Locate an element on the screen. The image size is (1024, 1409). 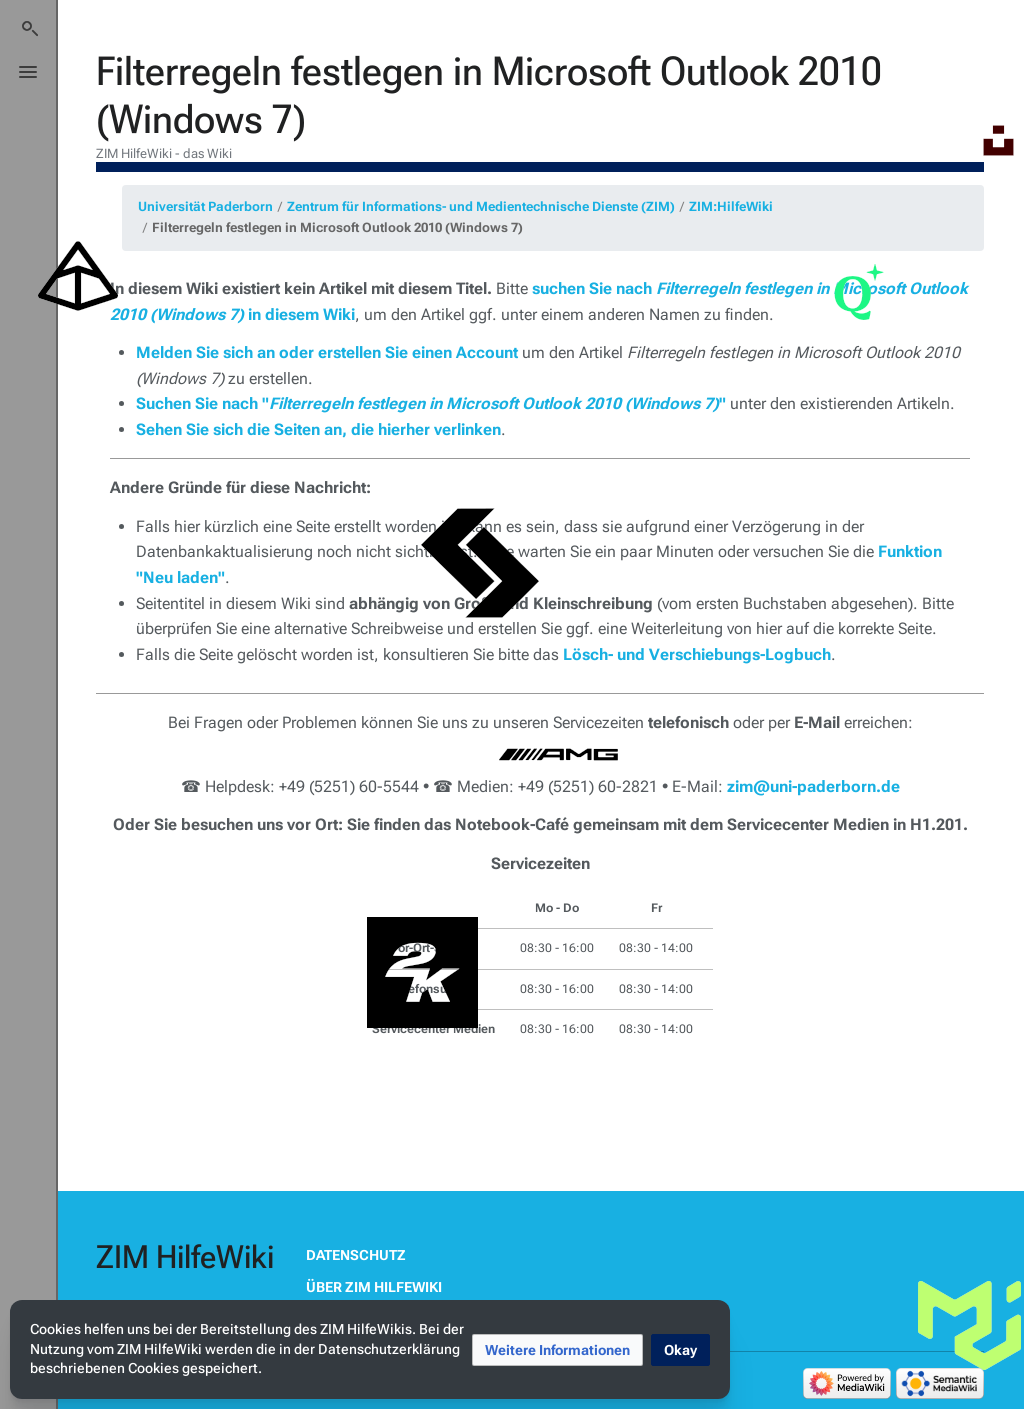
open qwant search engine is located at coordinates (859, 292).